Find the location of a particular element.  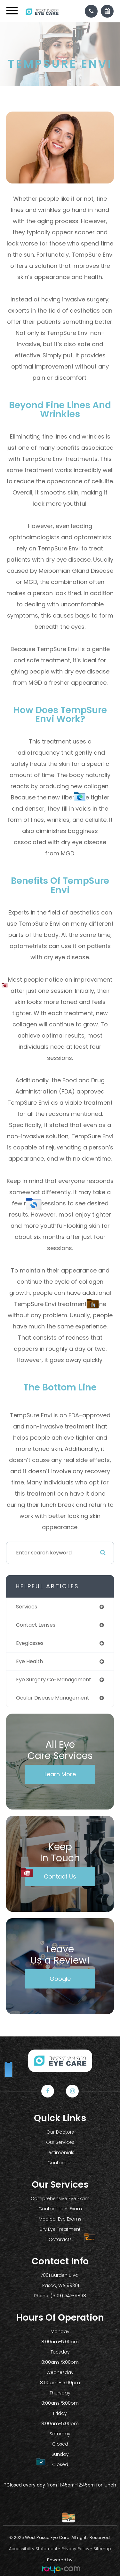

open MariaDB database files folder is located at coordinates (41, 2462).